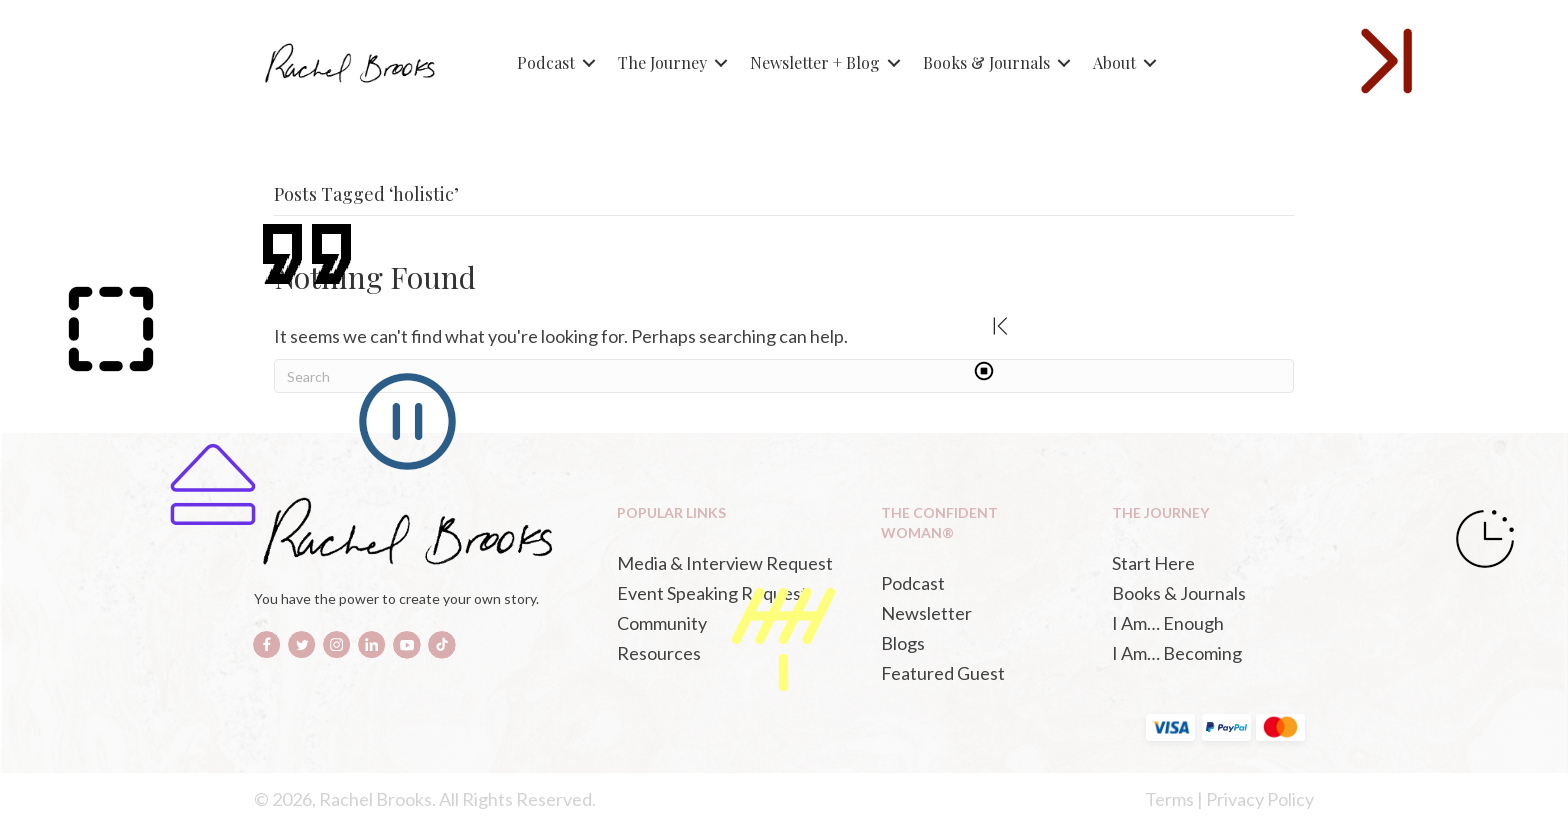 This screenshot has width=1568, height=822. Describe the element at coordinates (783, 639) in the screenshot. I see `indicates wireless signal or broadcast status` at that location.